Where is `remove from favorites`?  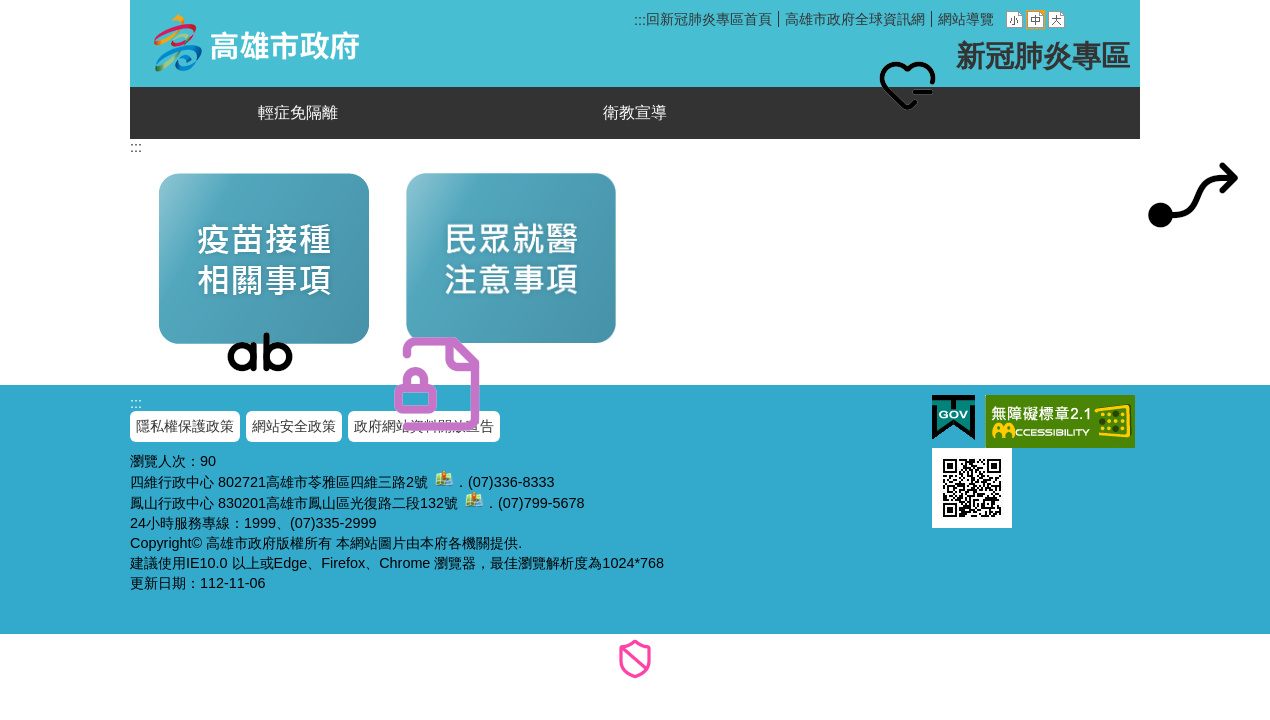 remove from favorites is located at coordinates (907, 84).